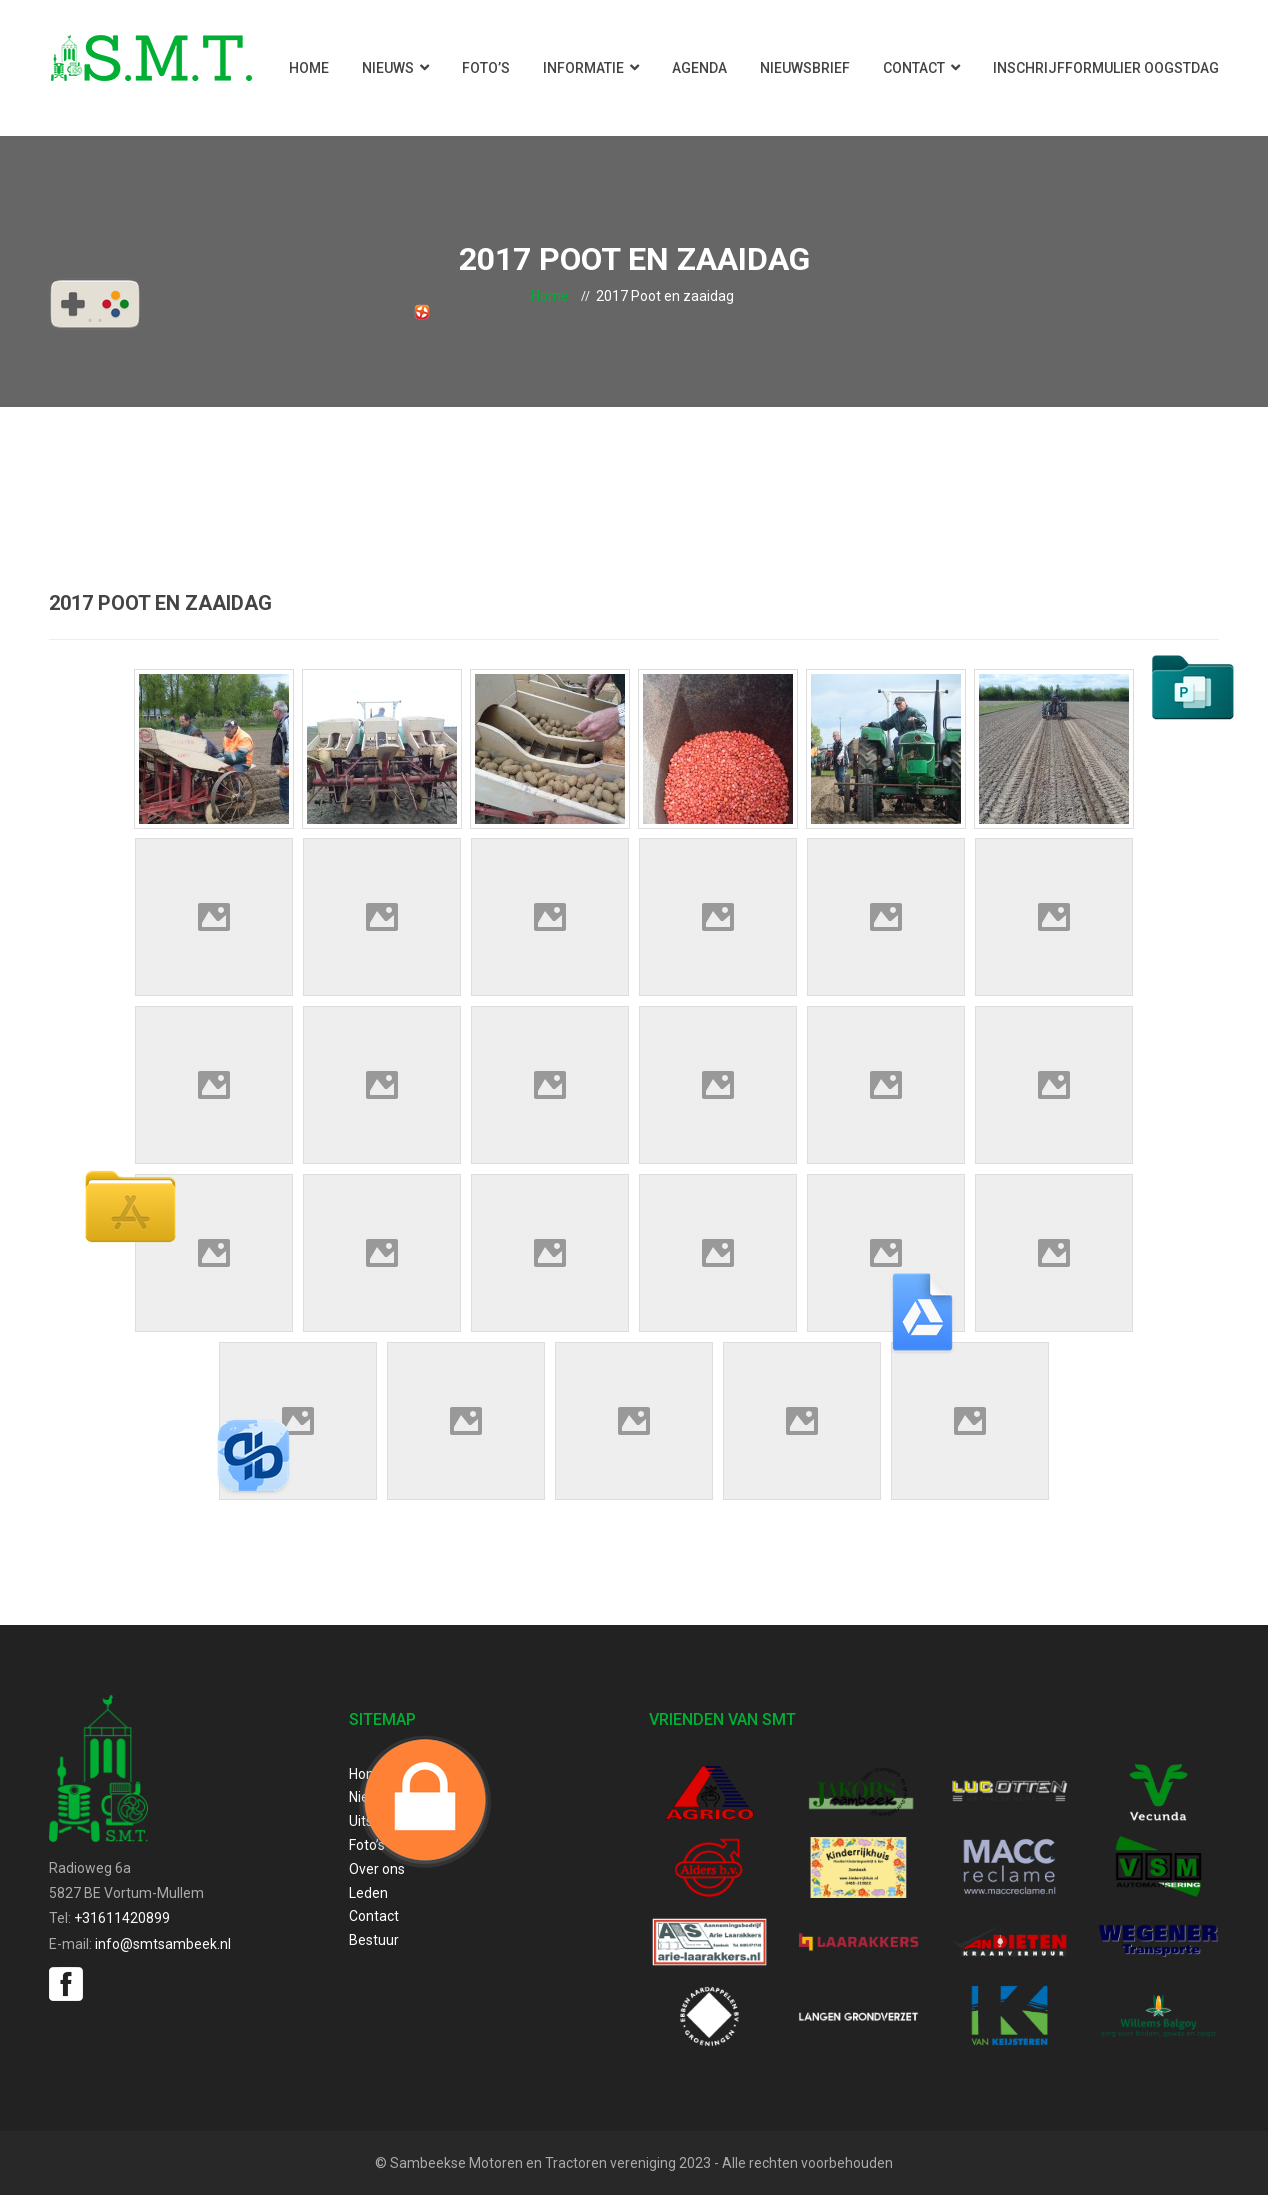  I want to click on indicates a locked or protected file, so click(425, 1800).